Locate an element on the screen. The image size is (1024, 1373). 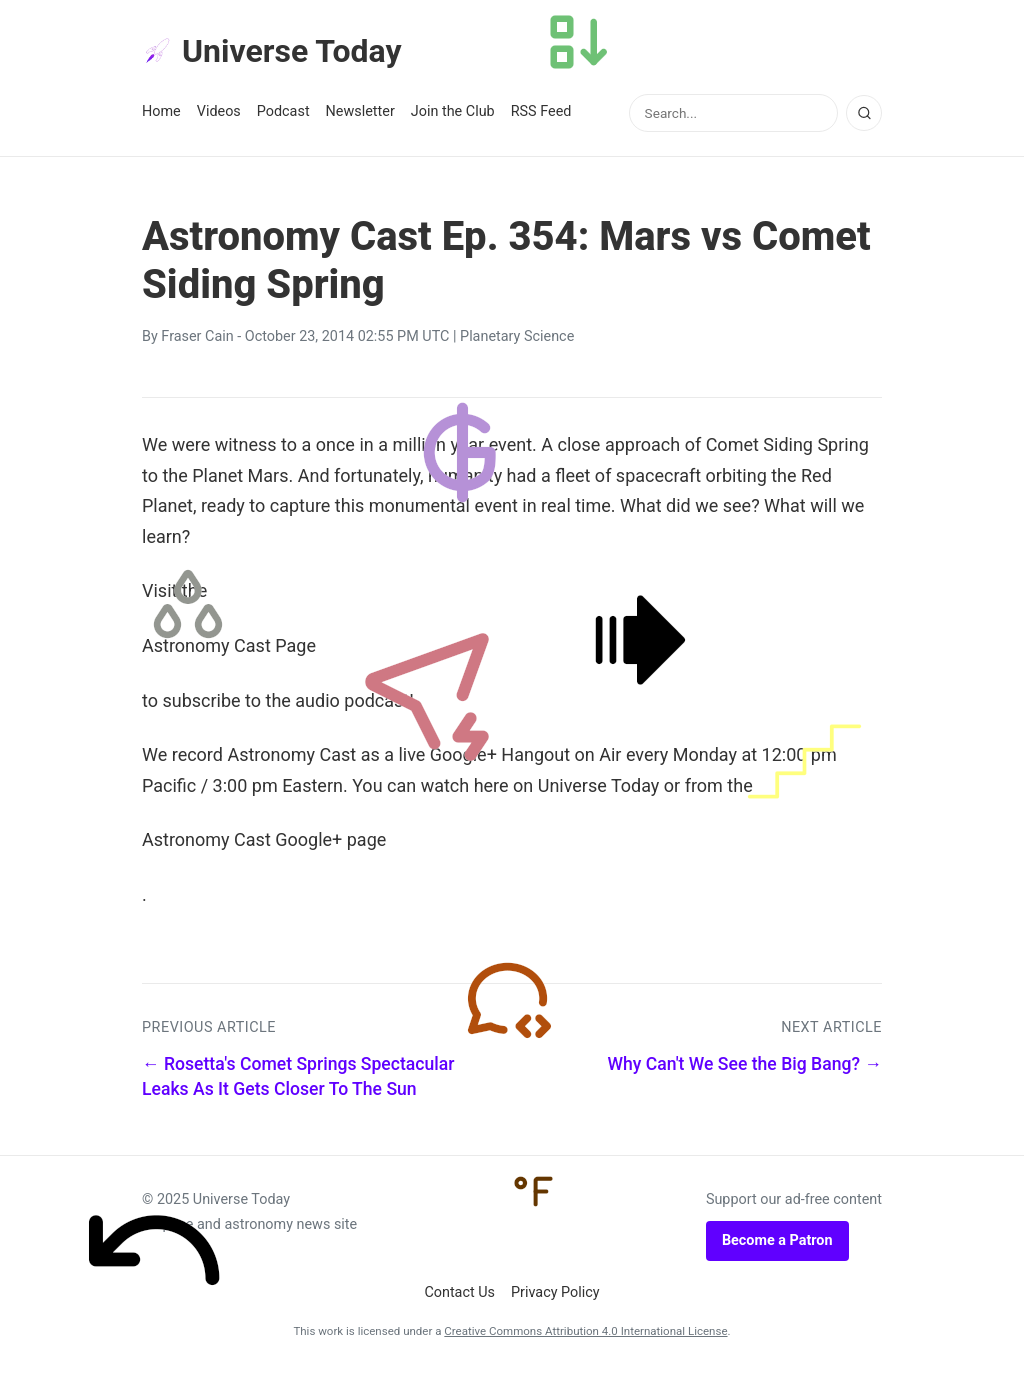
skip forward or advance multiple steps is located at coordinates (637, 640).